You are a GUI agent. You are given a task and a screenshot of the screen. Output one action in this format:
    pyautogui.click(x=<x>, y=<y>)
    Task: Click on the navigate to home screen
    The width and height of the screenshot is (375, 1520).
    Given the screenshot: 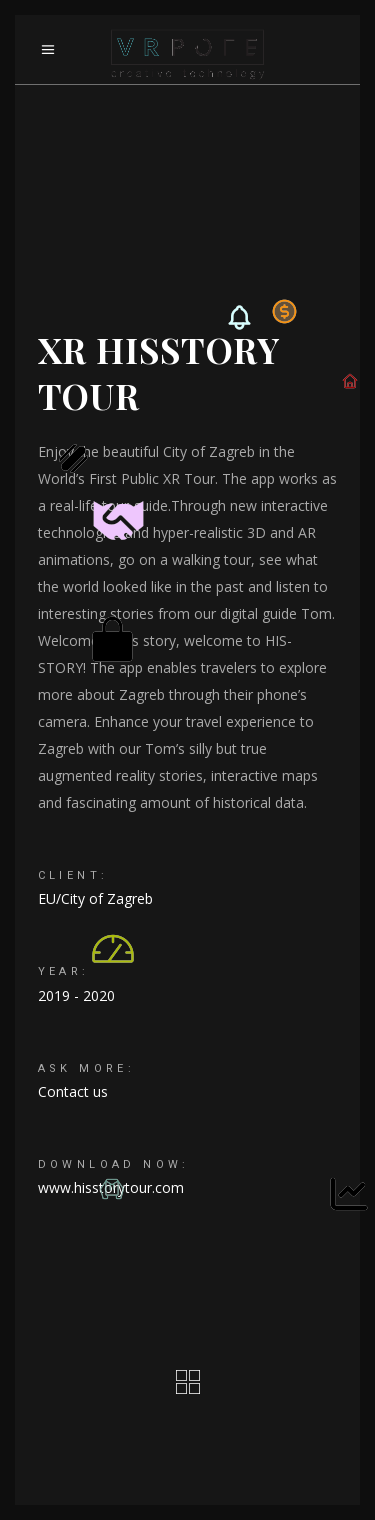 What is the action you would take?
    pyautogui.click(x=350, y=381)
    